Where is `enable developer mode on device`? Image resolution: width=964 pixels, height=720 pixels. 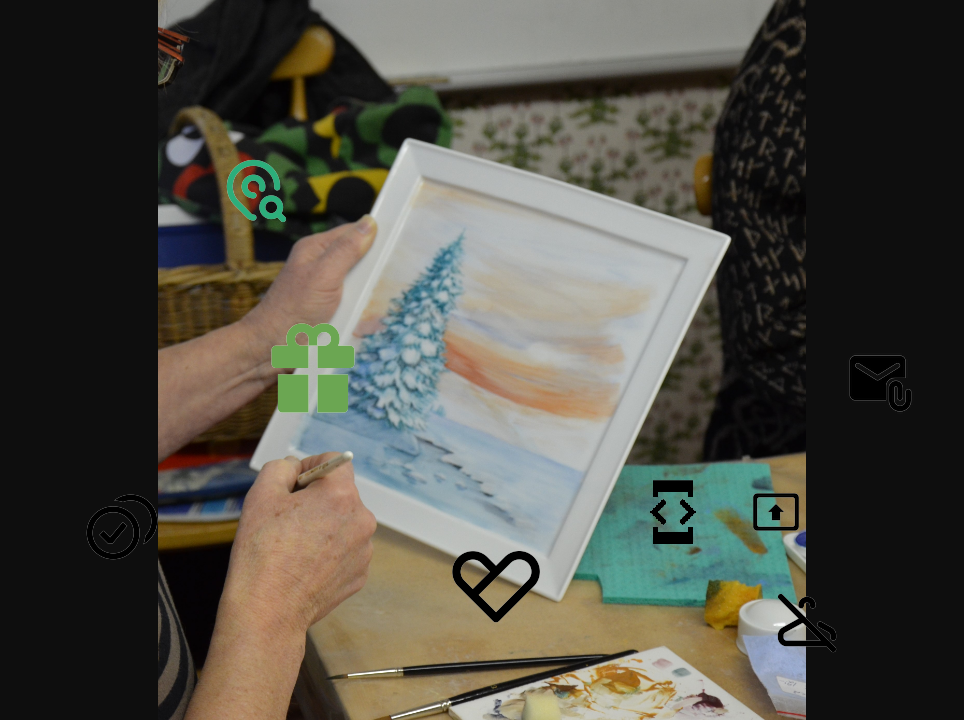
enable developer mode on device is located at coordinates (673, 512).